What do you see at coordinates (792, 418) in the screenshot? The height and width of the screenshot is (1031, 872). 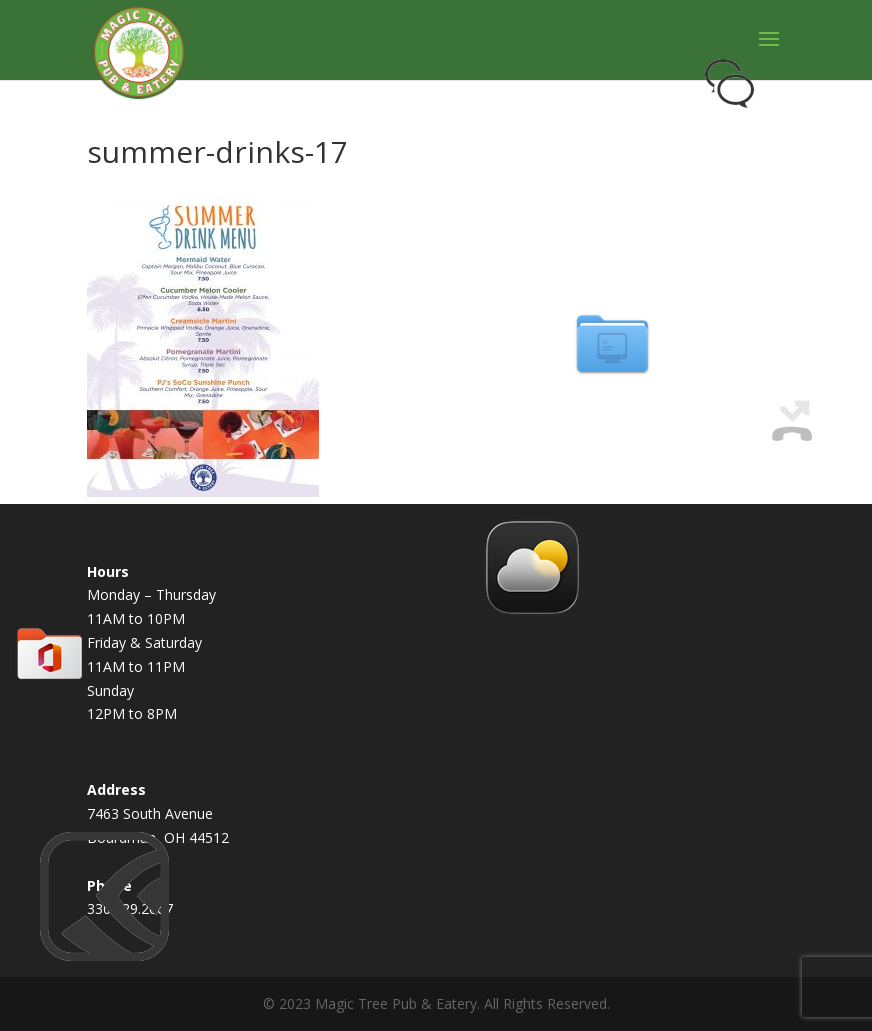 I see `indicates a missed phone call` at bounding box center [792, 418].